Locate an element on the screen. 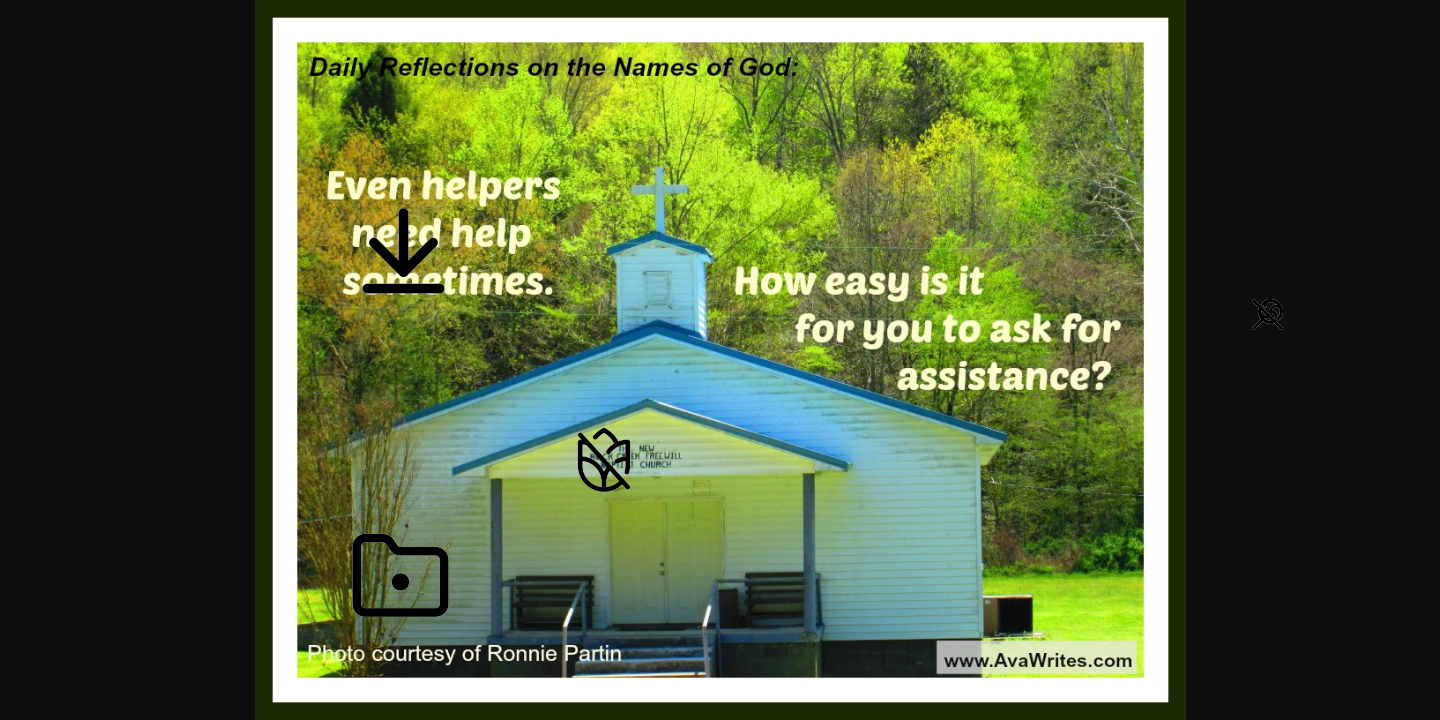 This screenshot has width=1440, height=720. indicates gluten-free or grain-free option is located at coordinates (604, 461).